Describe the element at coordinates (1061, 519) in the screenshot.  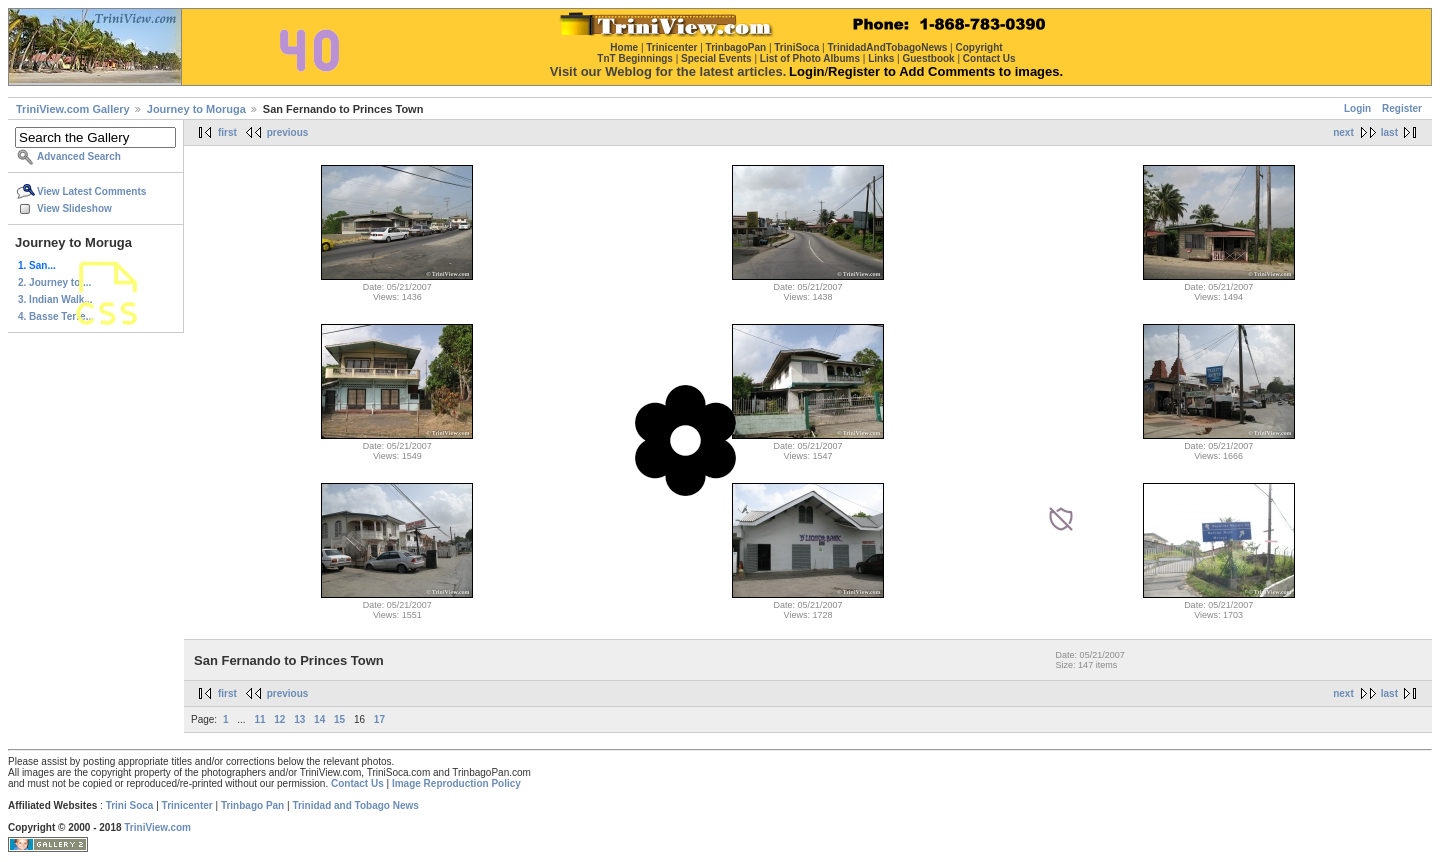
I see `disable security protection` at that location.